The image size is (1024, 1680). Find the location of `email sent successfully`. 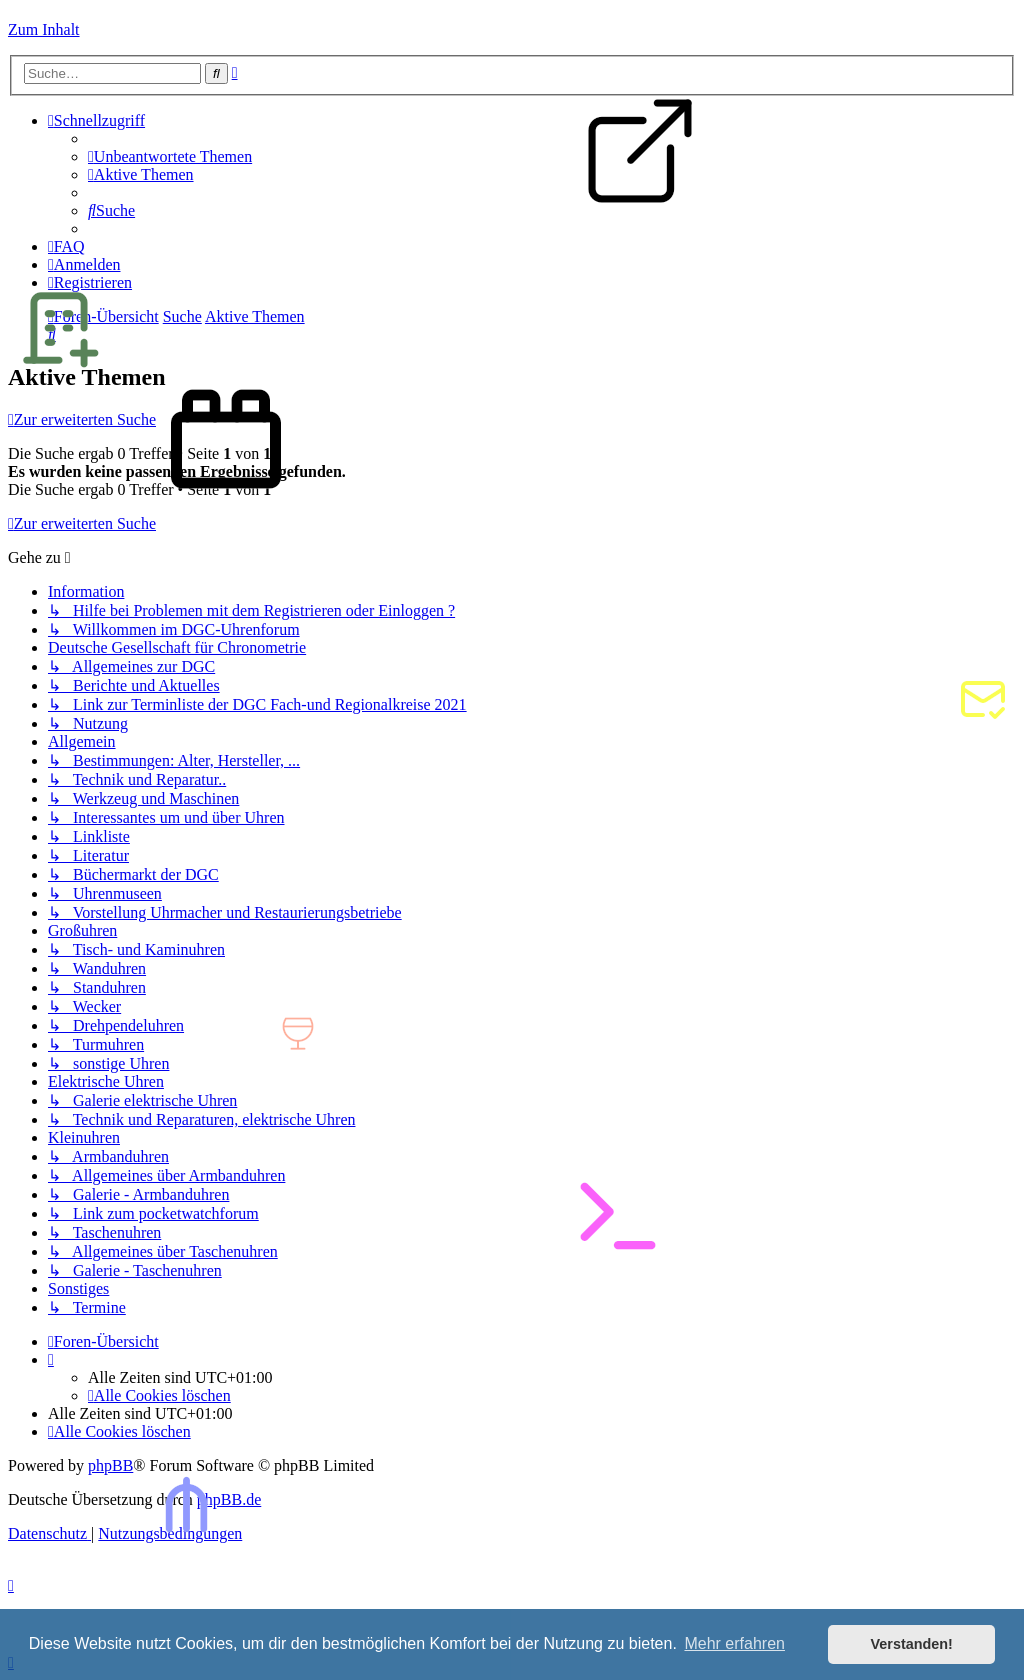

email sent successfully is located at coordinates (983, 699).